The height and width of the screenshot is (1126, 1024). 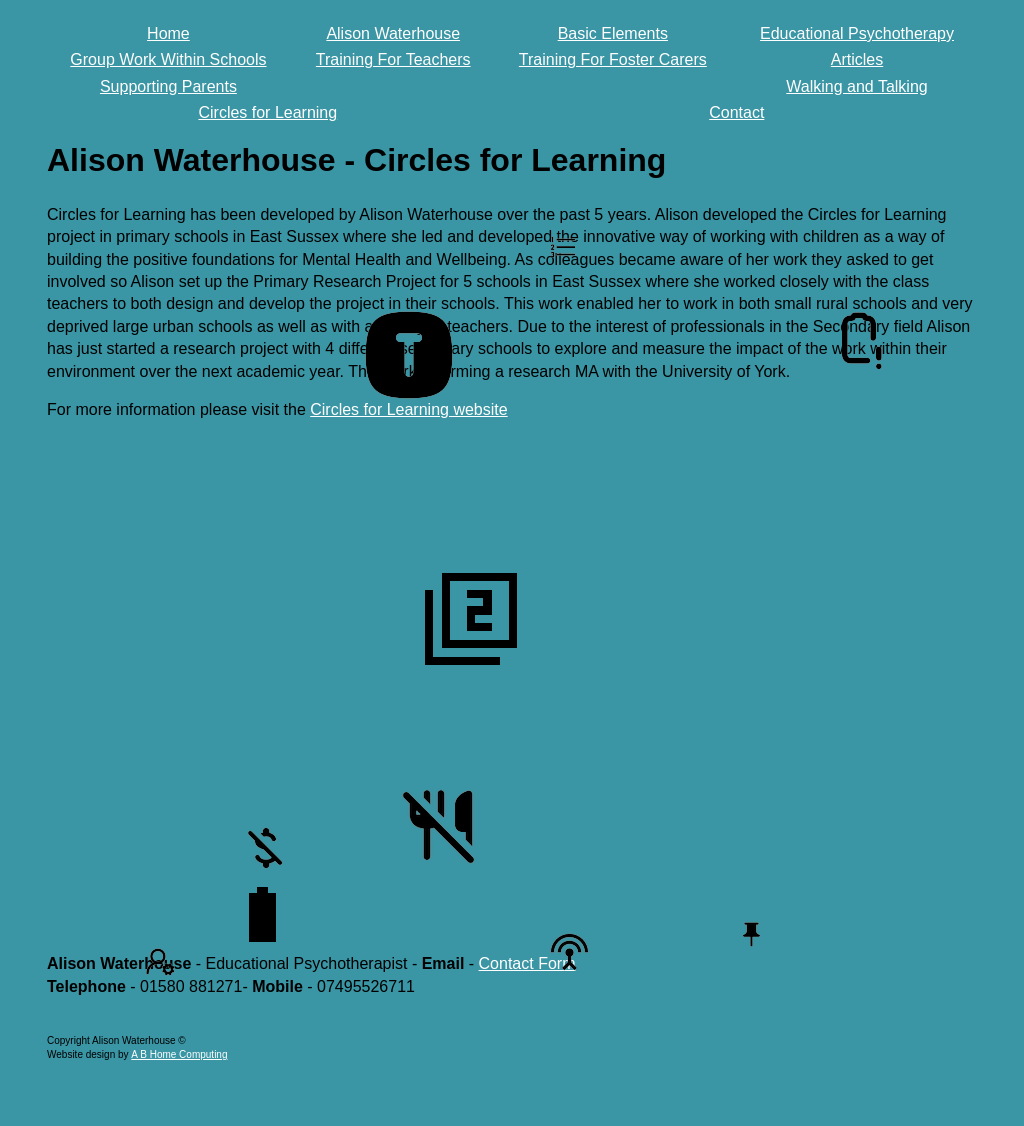 I want to click on pin item to keep it visible, so click(x=751, y=934).